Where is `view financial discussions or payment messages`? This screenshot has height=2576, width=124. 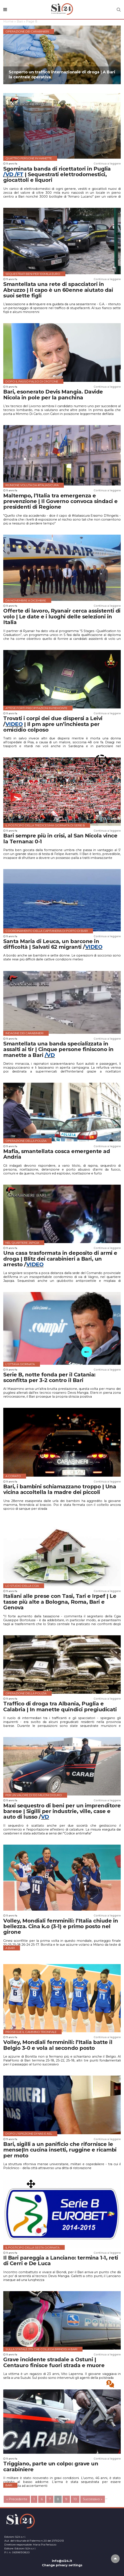
view financial discussions or payment messages is located at coordinates (110, 2384).